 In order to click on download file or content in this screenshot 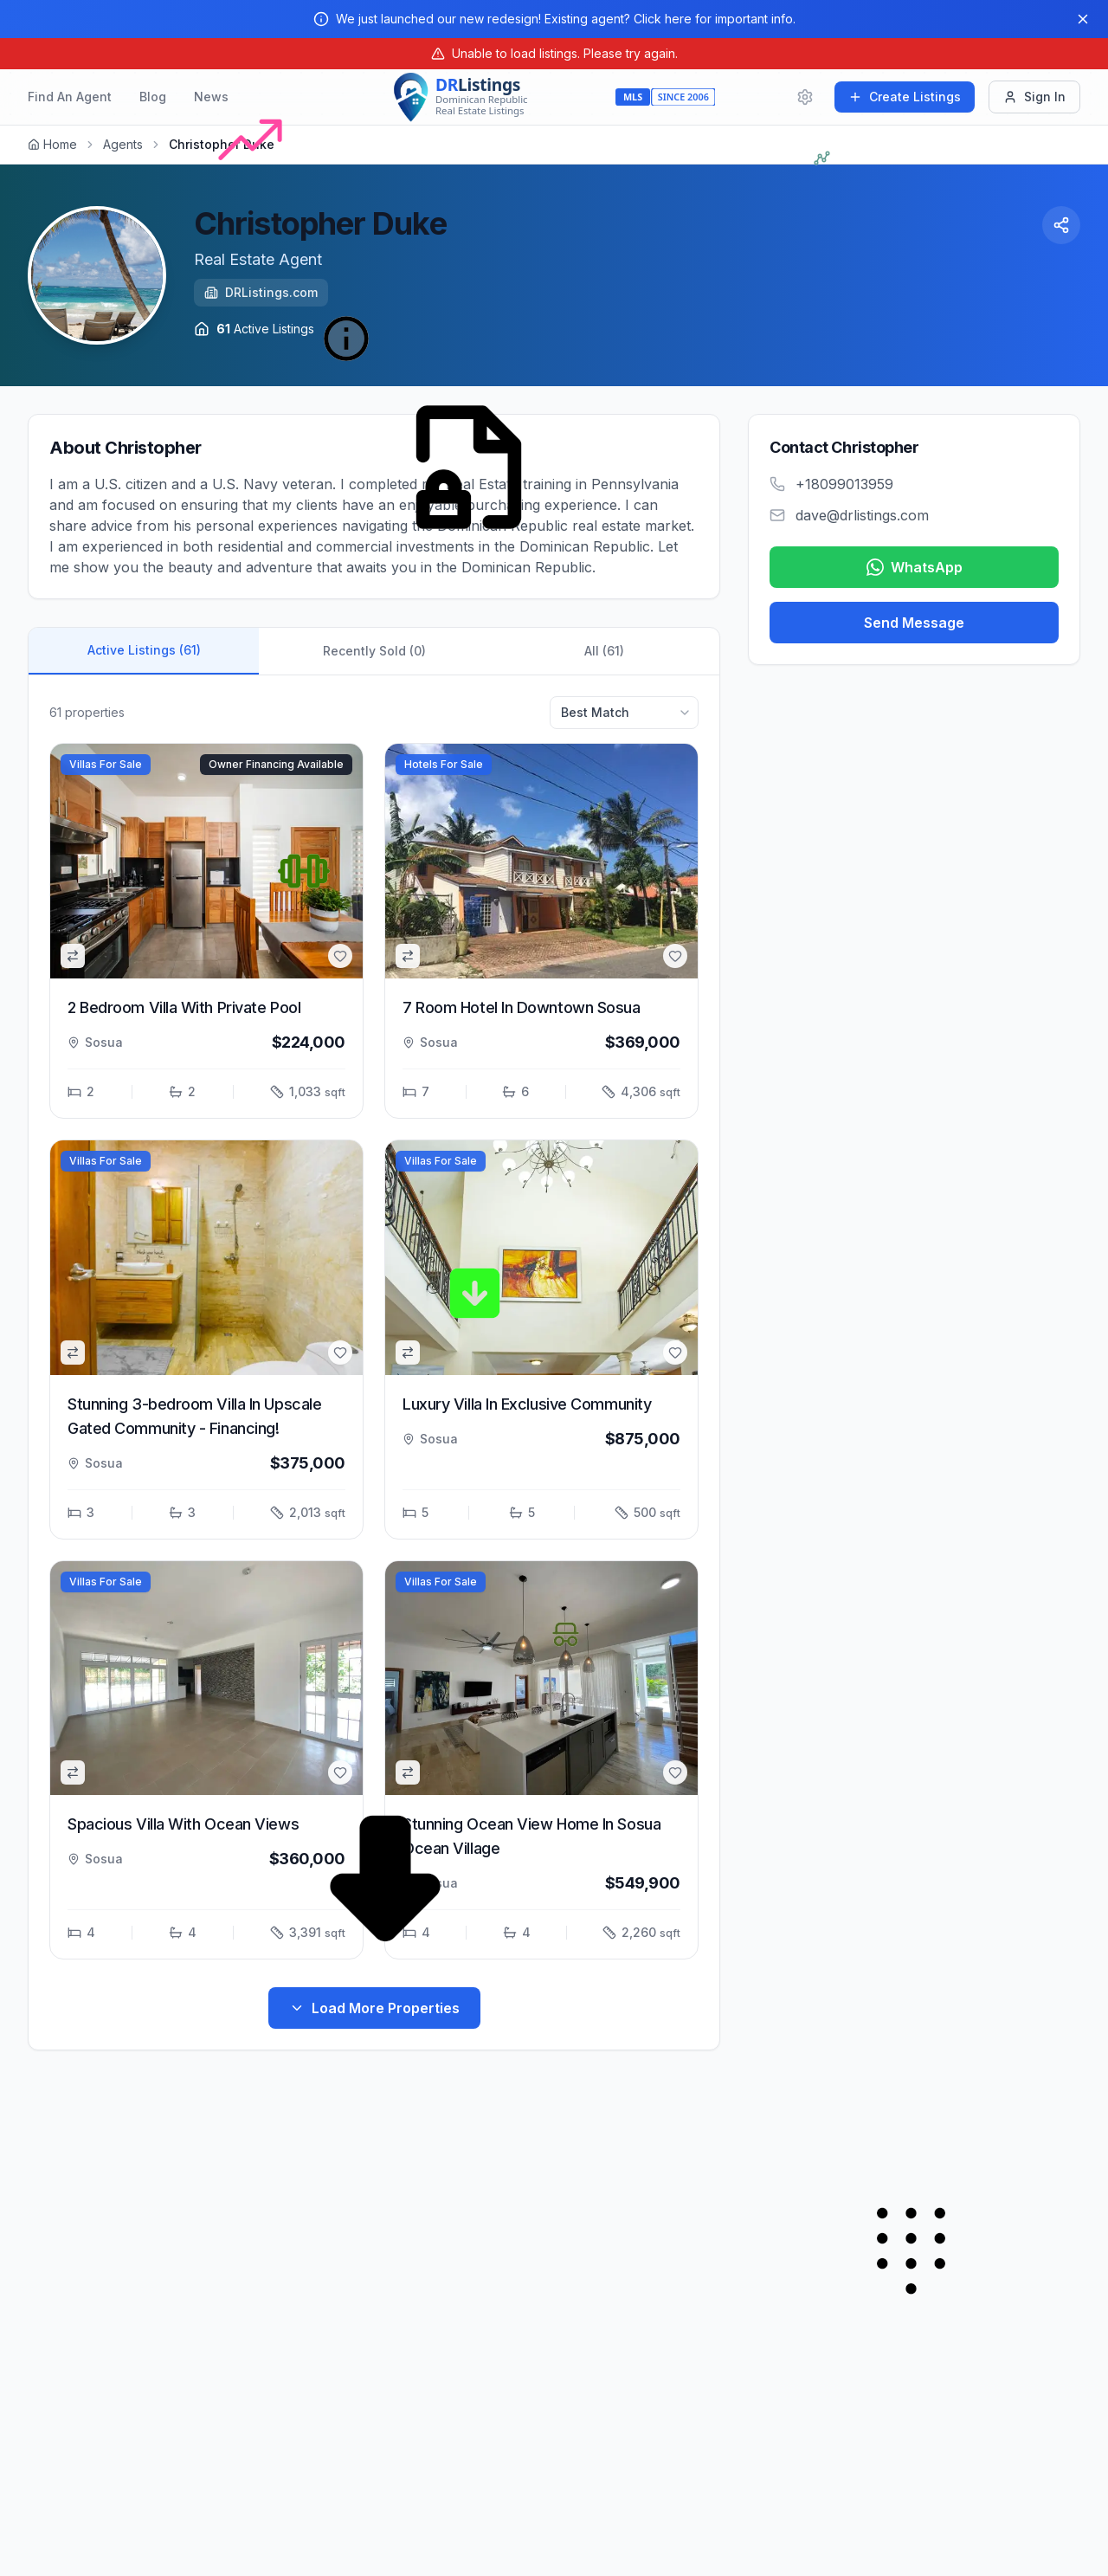, I will do `click(474, 1293)`.